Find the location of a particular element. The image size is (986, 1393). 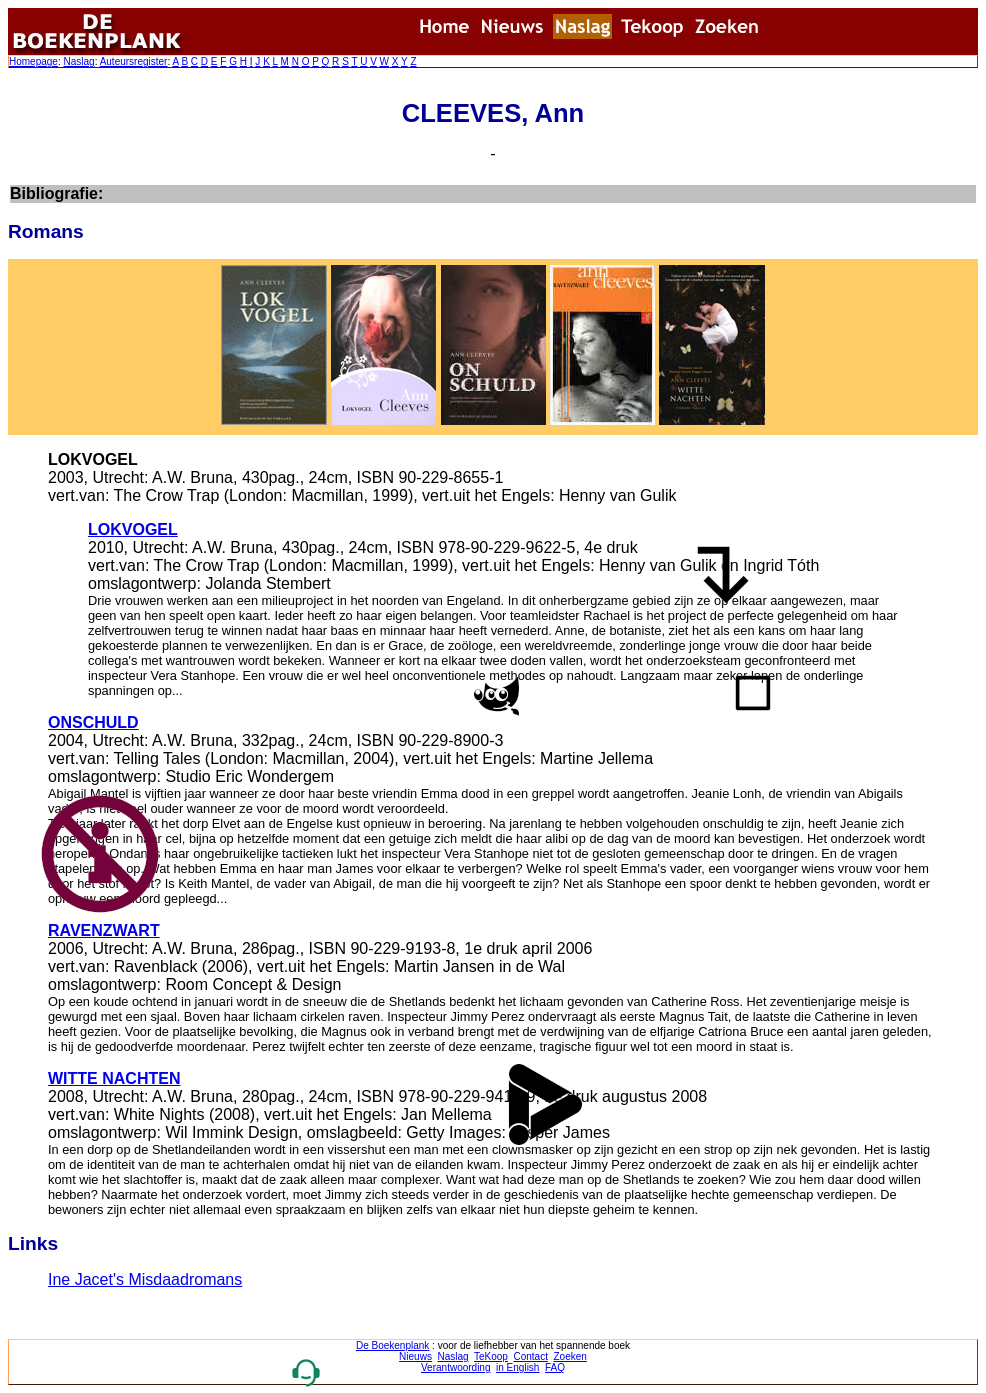

open GIMP image editor is located at coordinates (496, 696).